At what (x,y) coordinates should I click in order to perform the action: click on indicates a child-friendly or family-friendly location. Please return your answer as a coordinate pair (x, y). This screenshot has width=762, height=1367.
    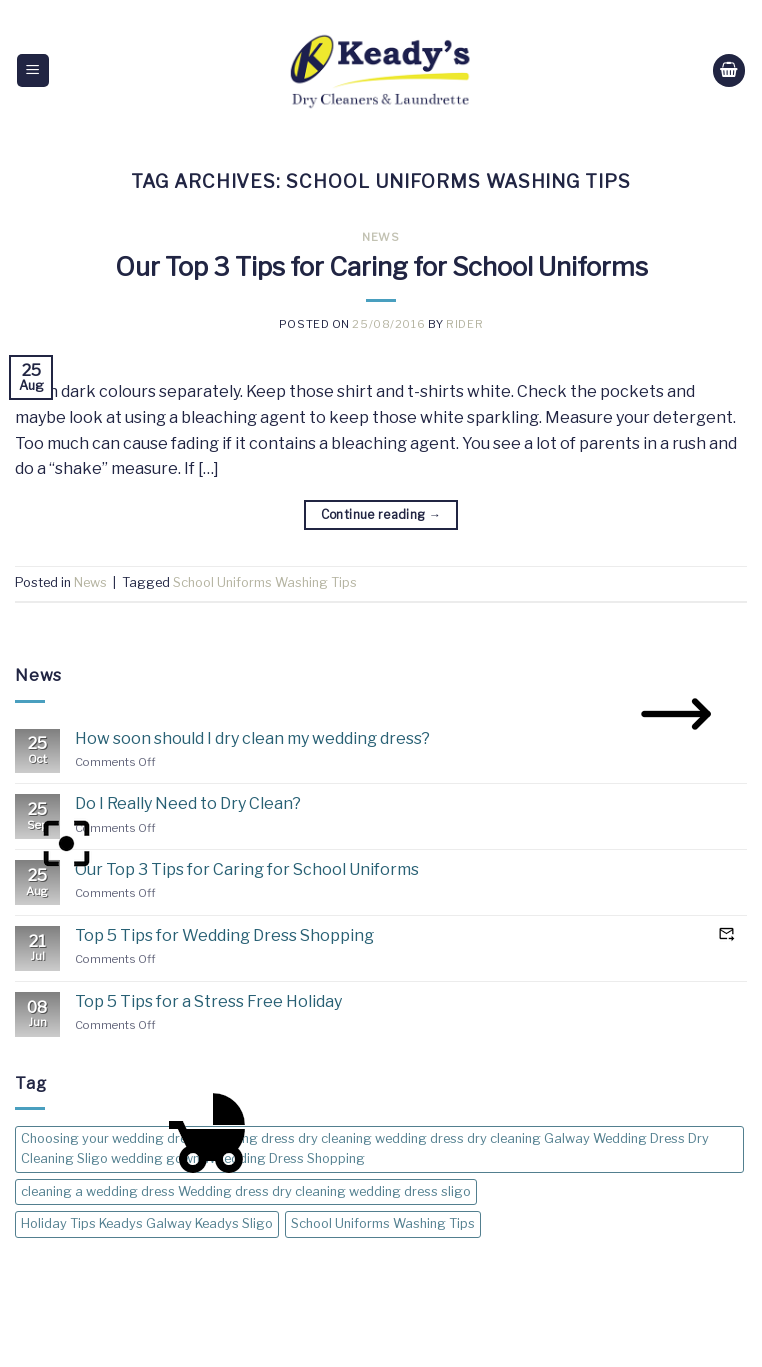
    Looking at the image, I should click on (209, 1133).